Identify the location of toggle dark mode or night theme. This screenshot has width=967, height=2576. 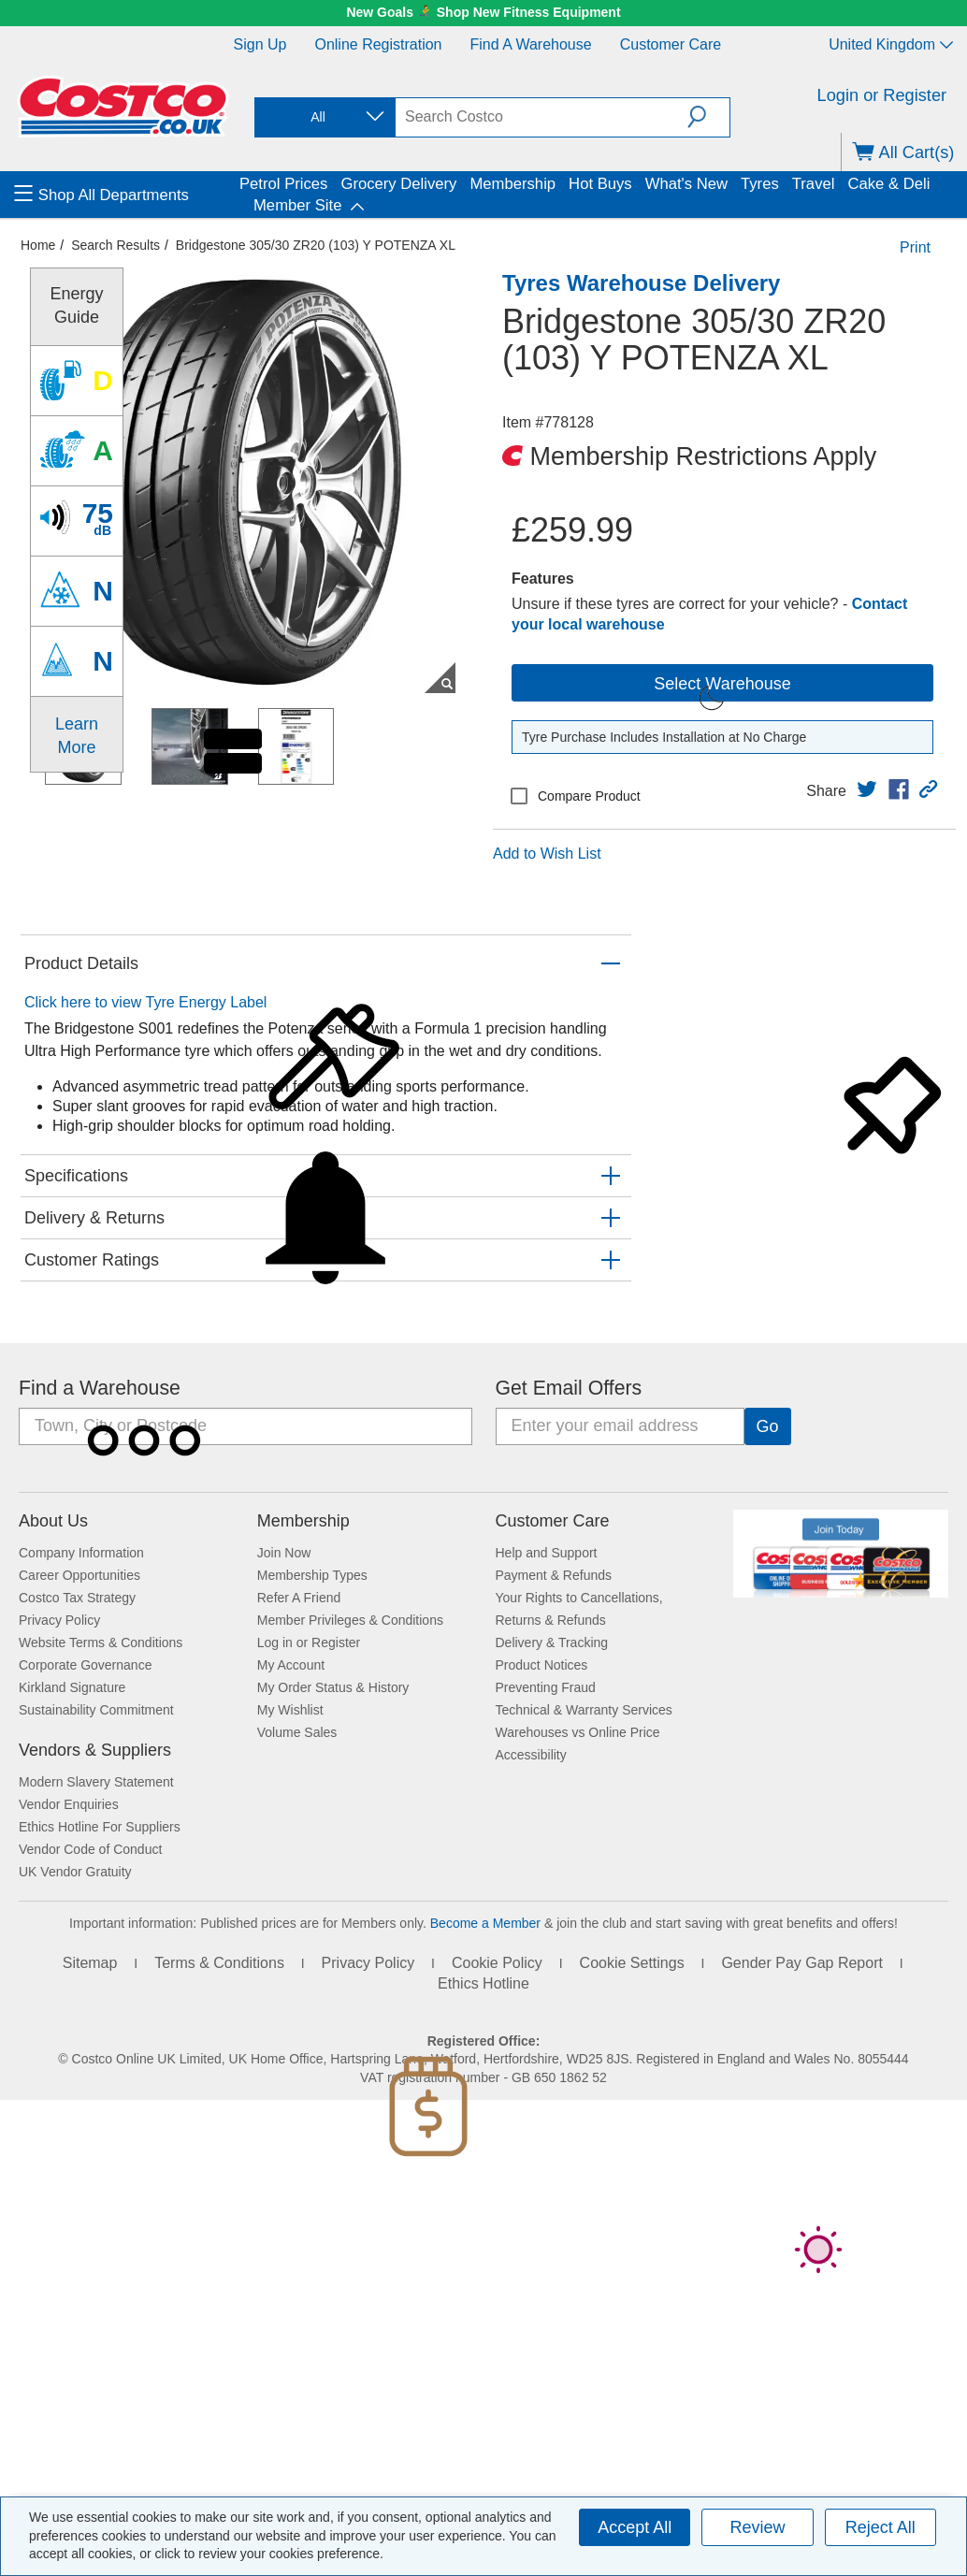
(711, 699).